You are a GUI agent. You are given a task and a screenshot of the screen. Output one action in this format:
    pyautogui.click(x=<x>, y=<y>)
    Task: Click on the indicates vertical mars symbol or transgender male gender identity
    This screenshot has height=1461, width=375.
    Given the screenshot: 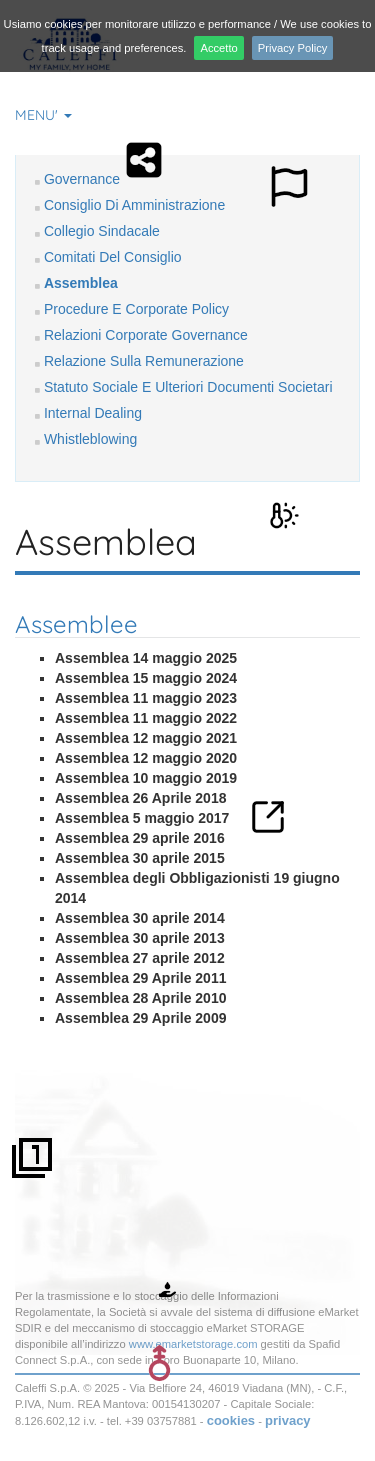 What is the action you would take?
    pyautogui.click(x=159, y=1363)
    